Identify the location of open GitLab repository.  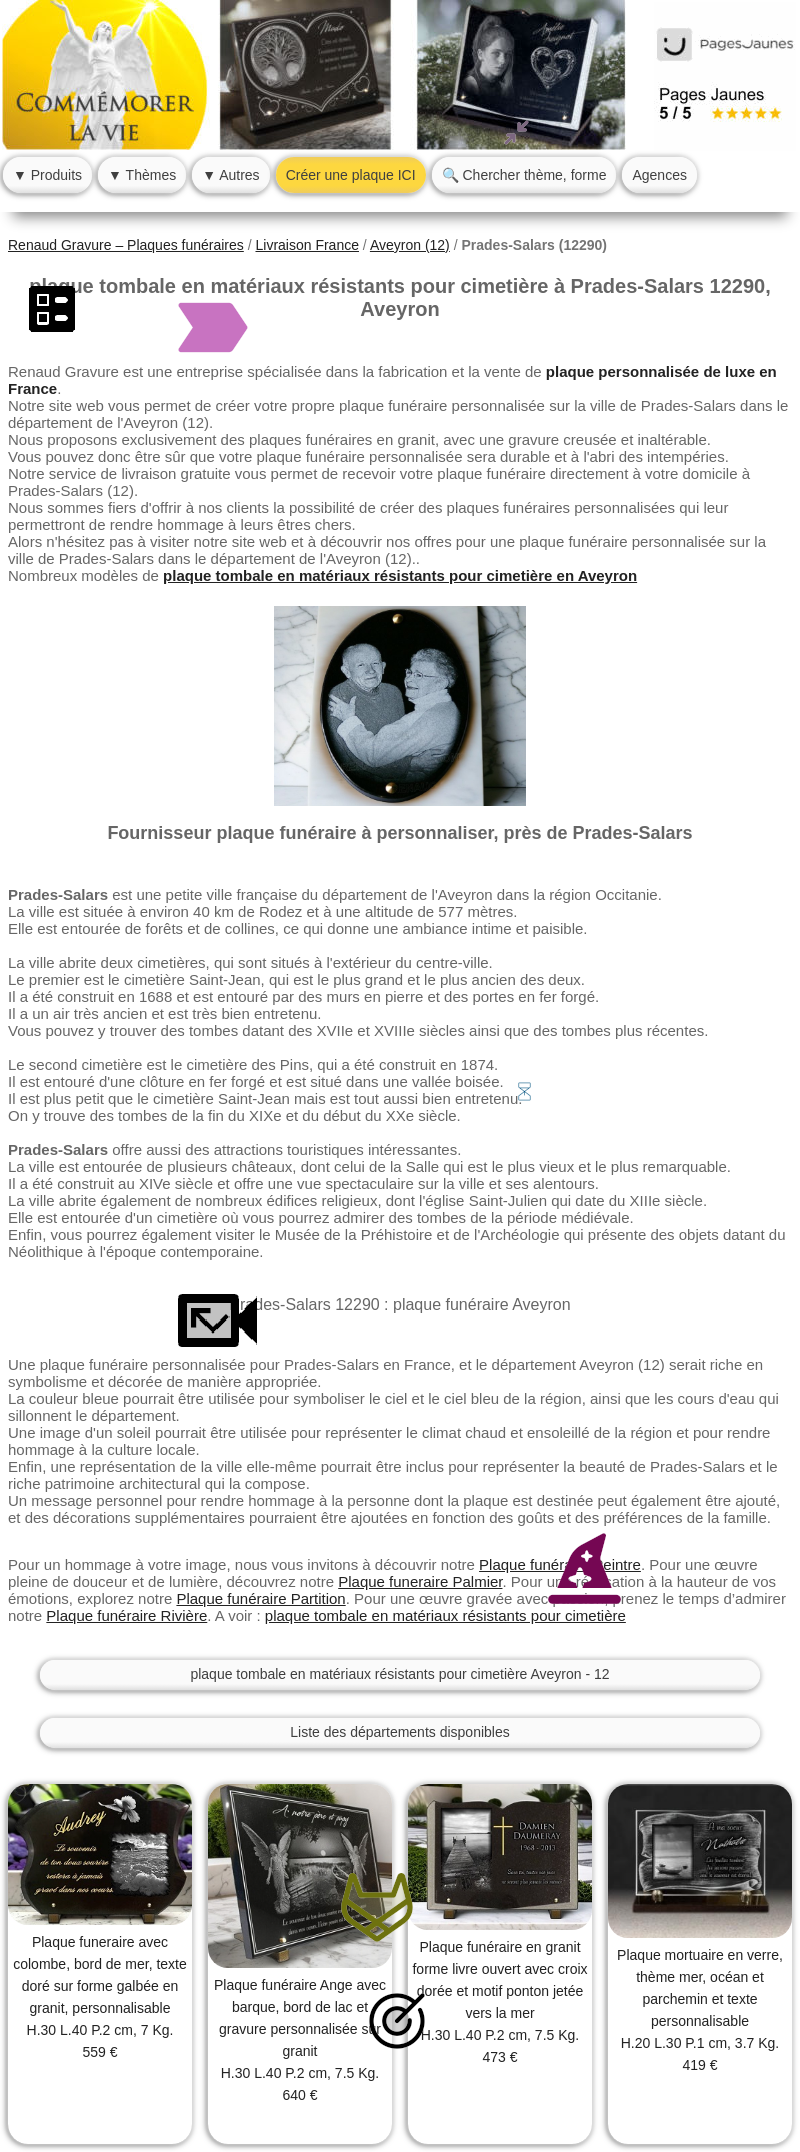
(377, 1906).